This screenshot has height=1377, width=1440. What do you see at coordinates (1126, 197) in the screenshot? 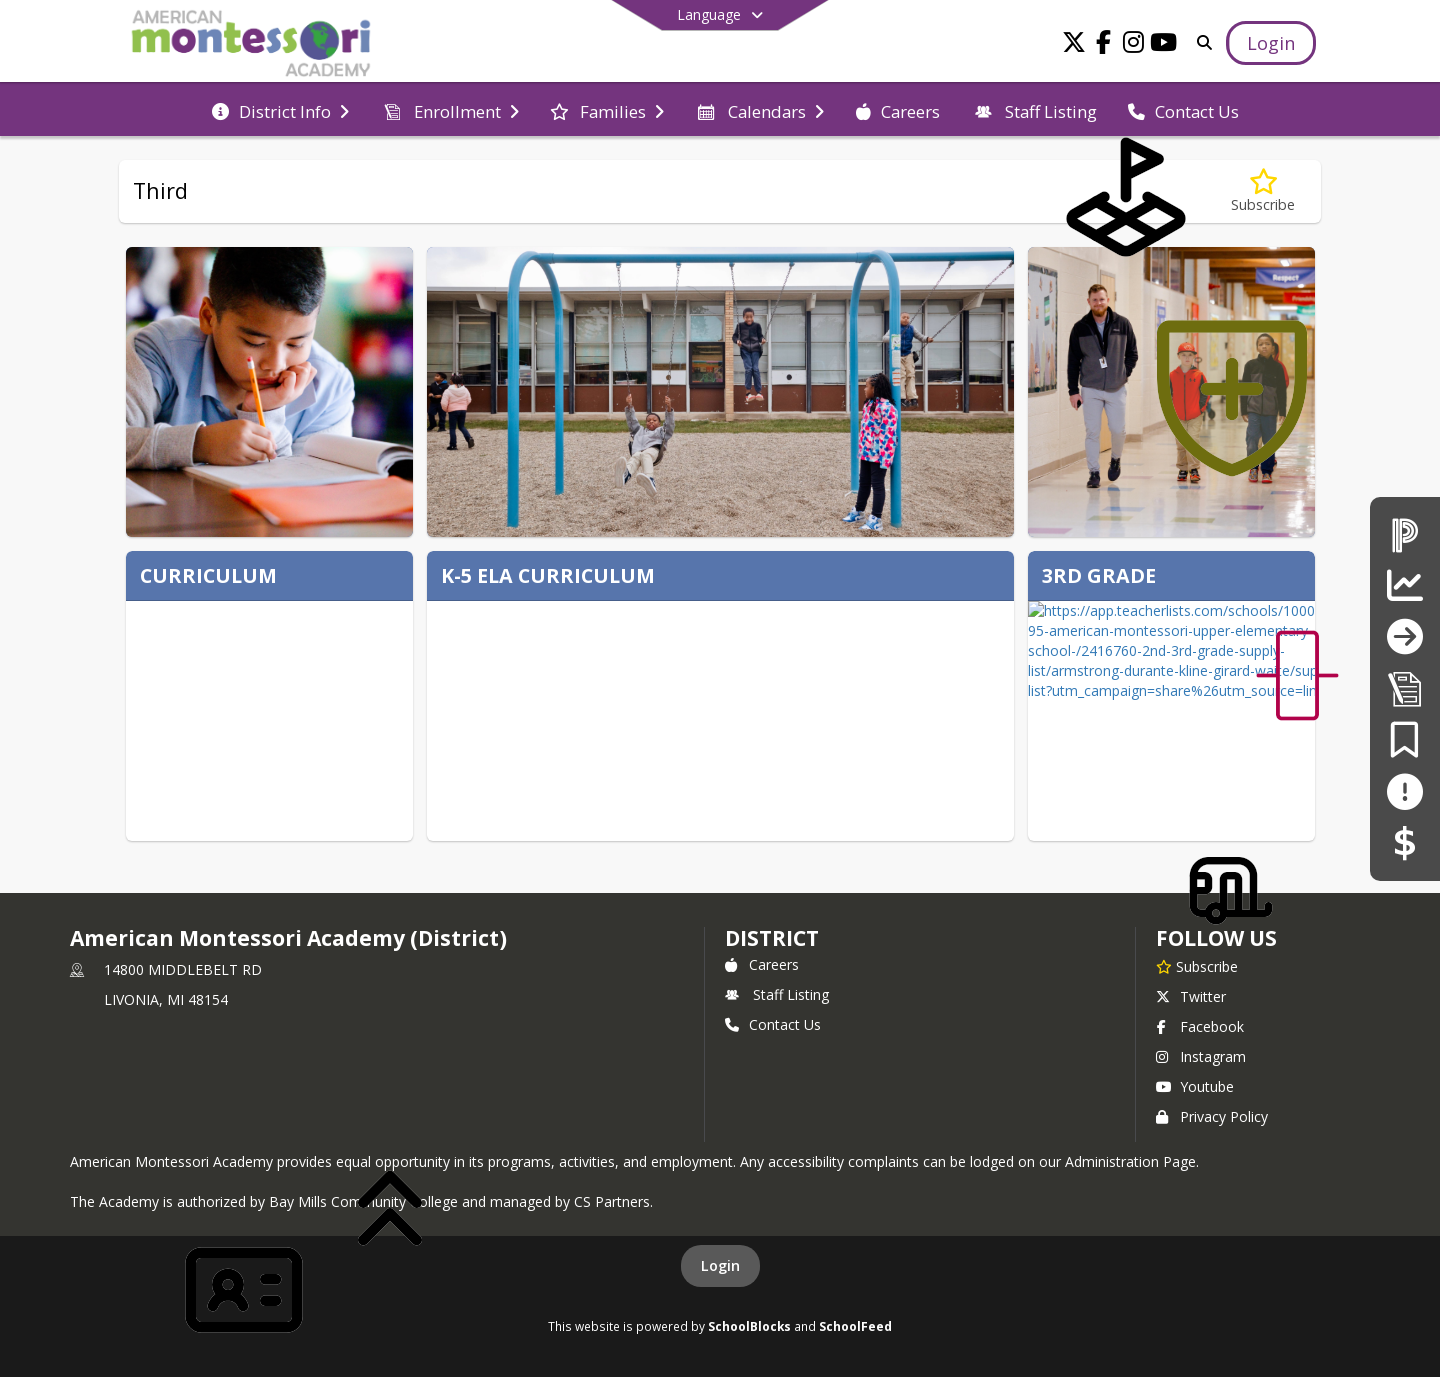
I see `view land plot or parcel details` at bounding box center [1126, 197].